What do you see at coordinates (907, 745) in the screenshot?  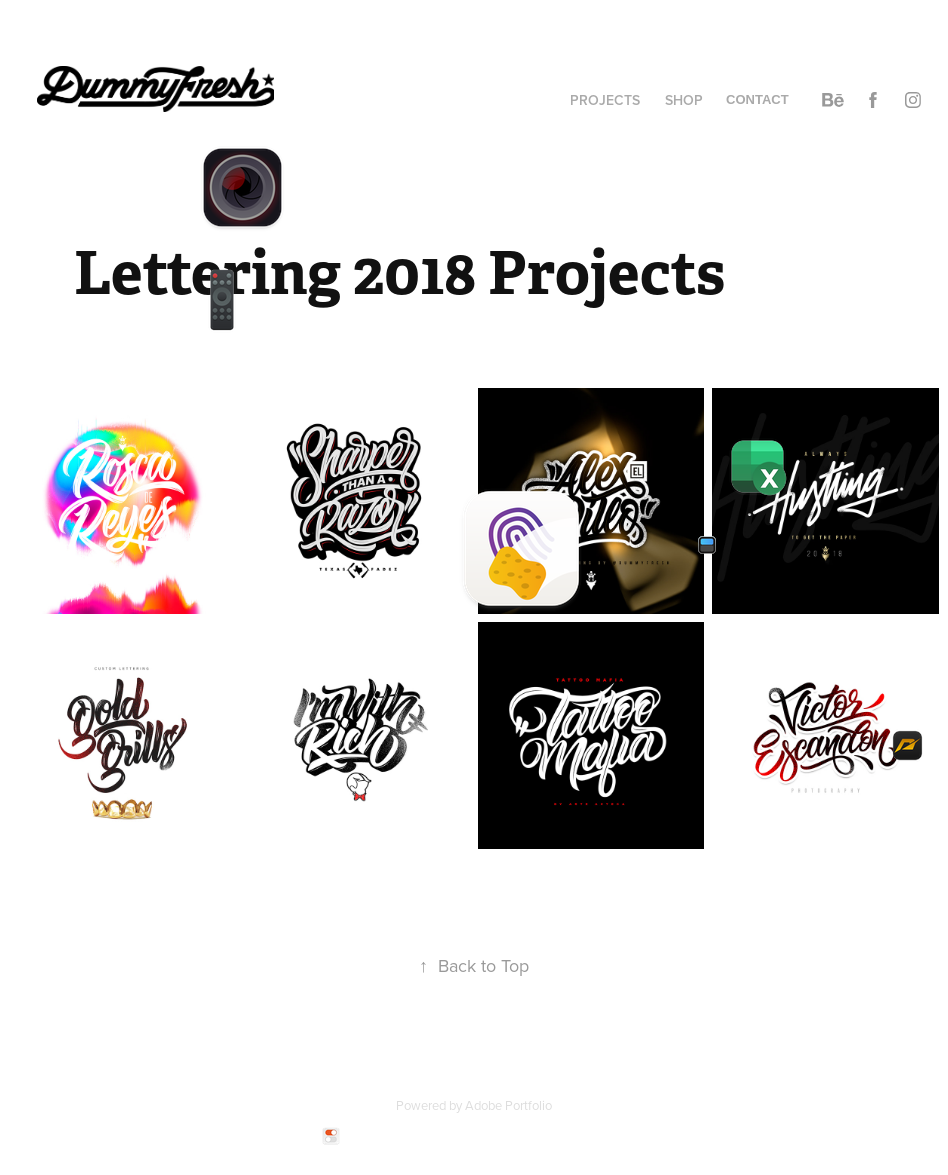 I see `launch need for speed undercover game` at bounding box center [907, 745].